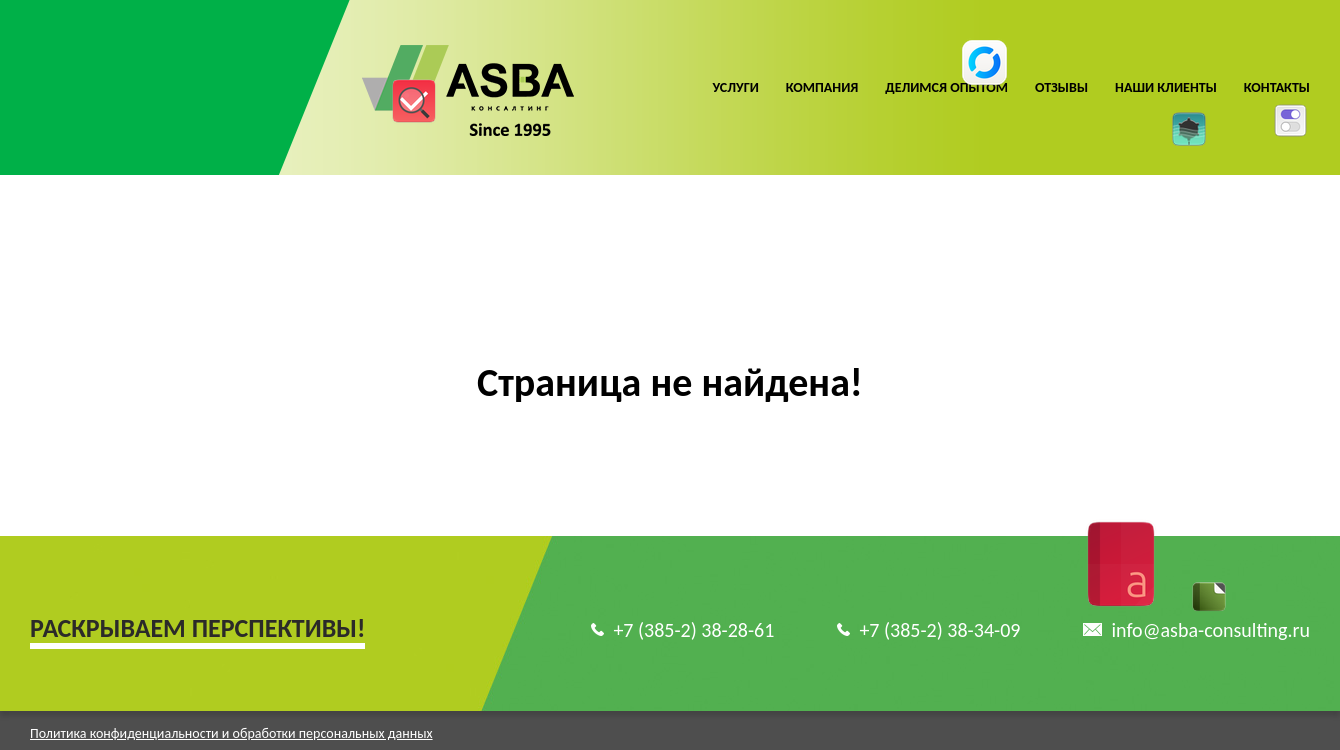 Image resolution: width=1340 pixels, height=750 pixels. Describe the element at coordinates (414, 101) in the screenshot. I see `open dconf editor to modify system configuration settings` at that location.